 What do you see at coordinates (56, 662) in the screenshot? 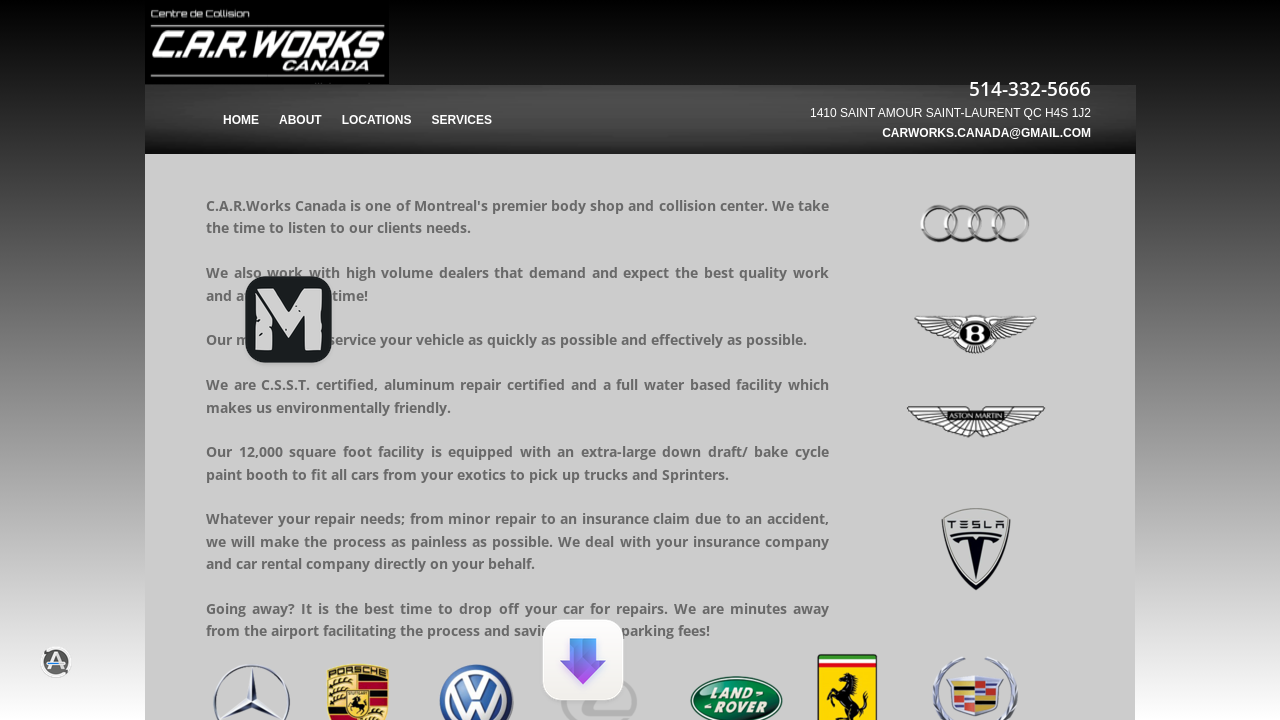
I see `open the software updater application` at bounding box center [56, 662].